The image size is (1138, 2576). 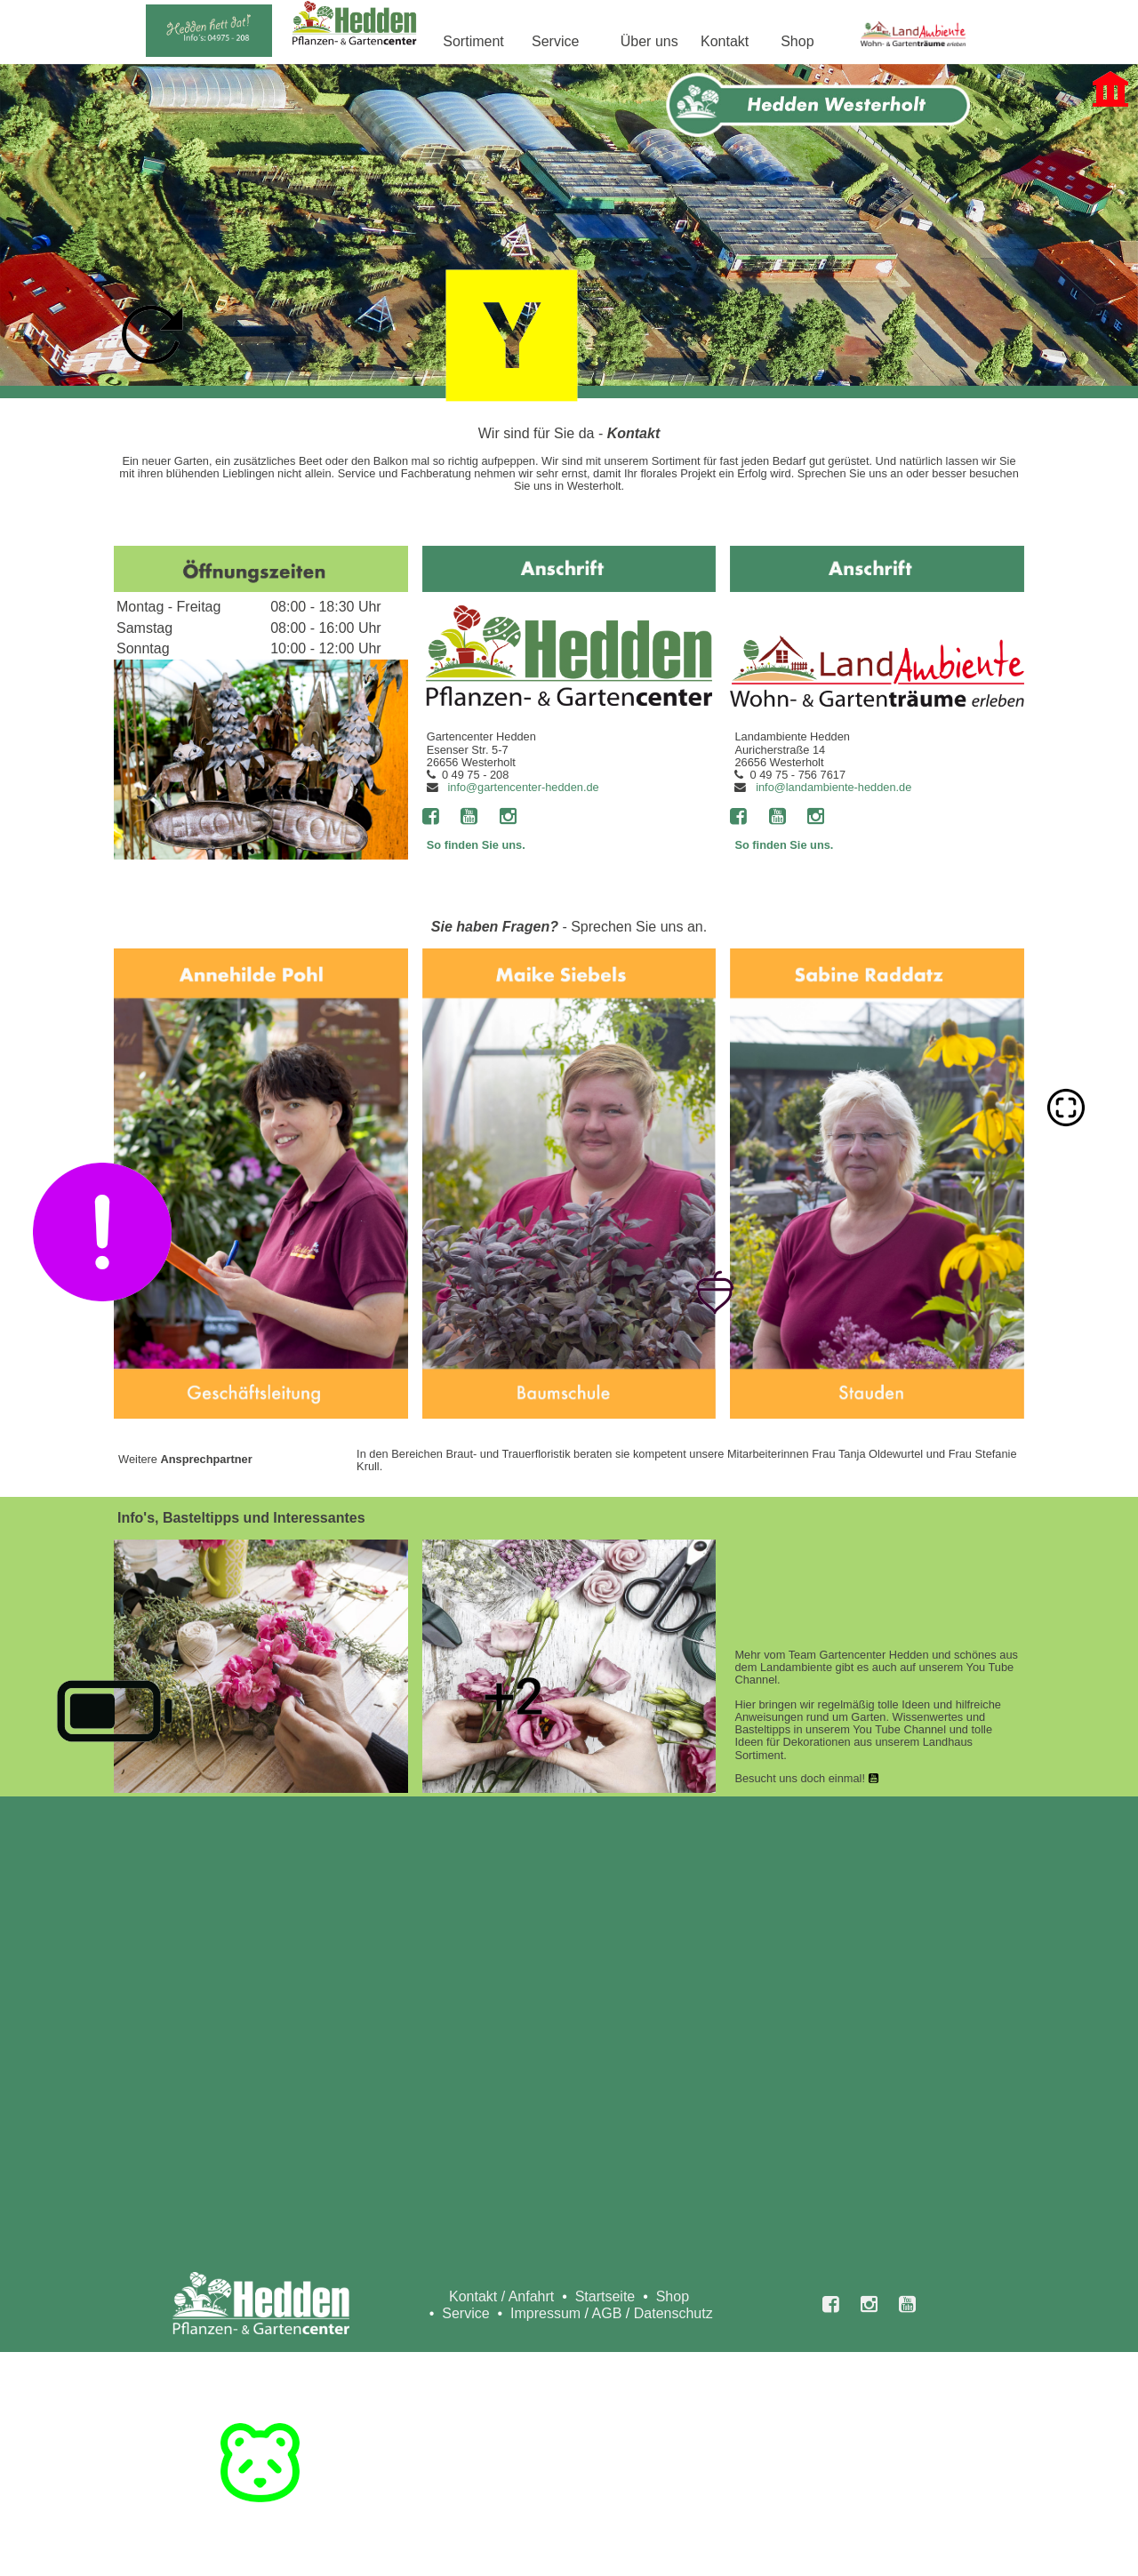 What do you see at coordinates (715, 1292) in the screenshot?
I see `nature or outdoors category icon` at bounding box center [715, 1292].